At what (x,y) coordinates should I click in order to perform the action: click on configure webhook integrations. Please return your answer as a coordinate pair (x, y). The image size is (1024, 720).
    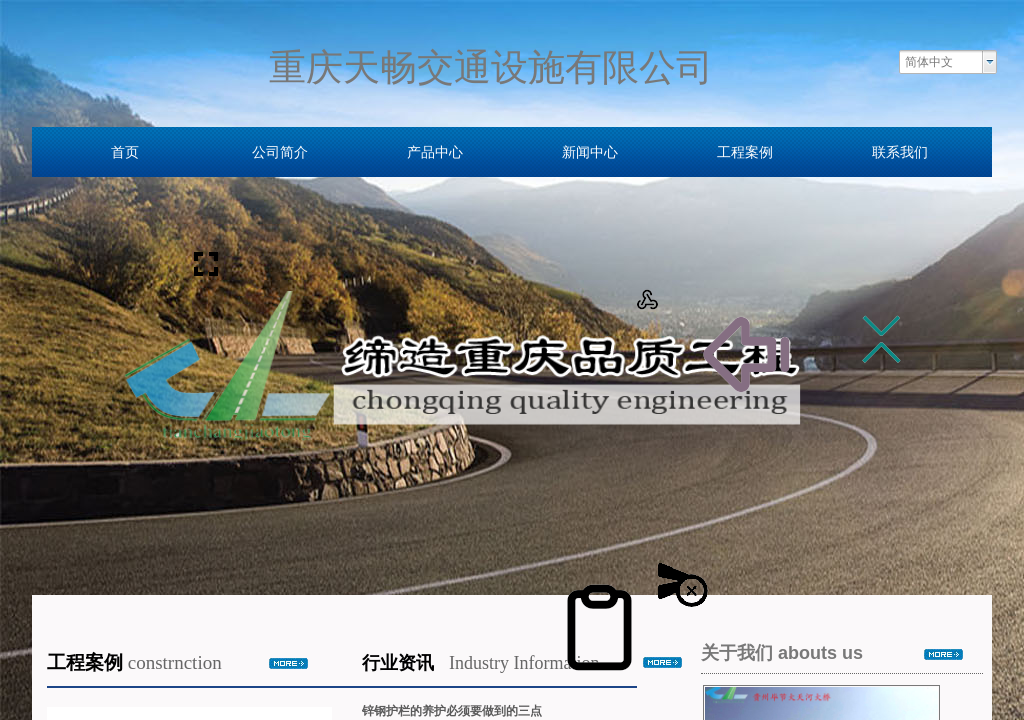
    Looking at the image, I should click on (647, 299).